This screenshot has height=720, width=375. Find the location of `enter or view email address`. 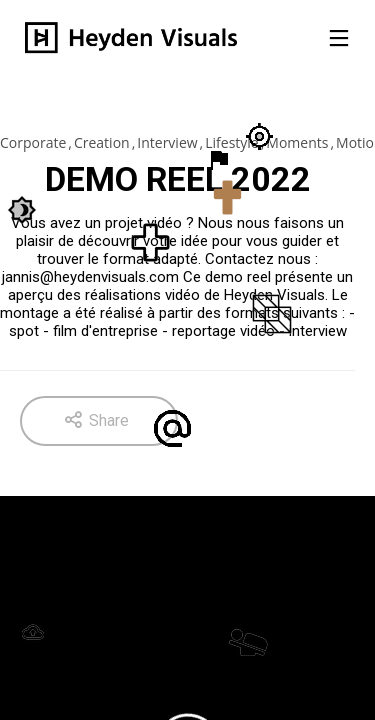

enter or view email address is located at coordinates (172, 428).